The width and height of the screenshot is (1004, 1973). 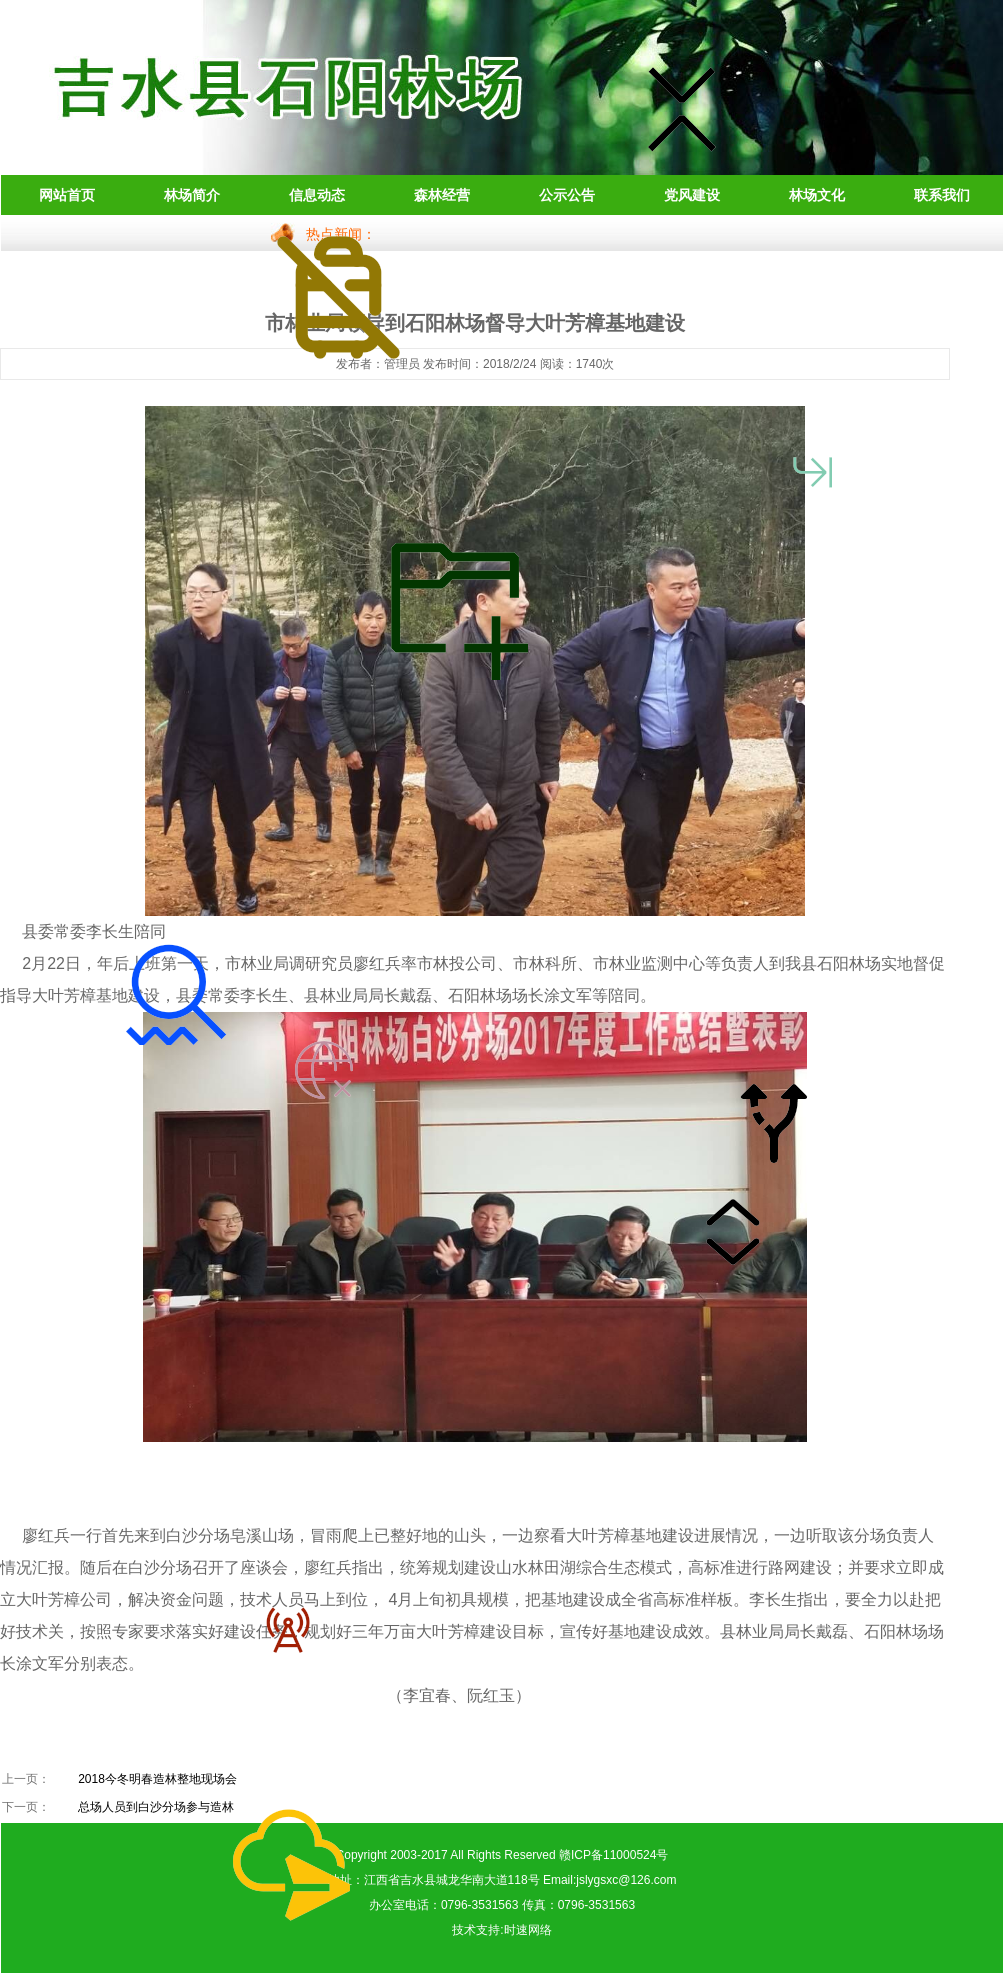 I want to click on collapse or fold code sections, so click(x=682, y=108).